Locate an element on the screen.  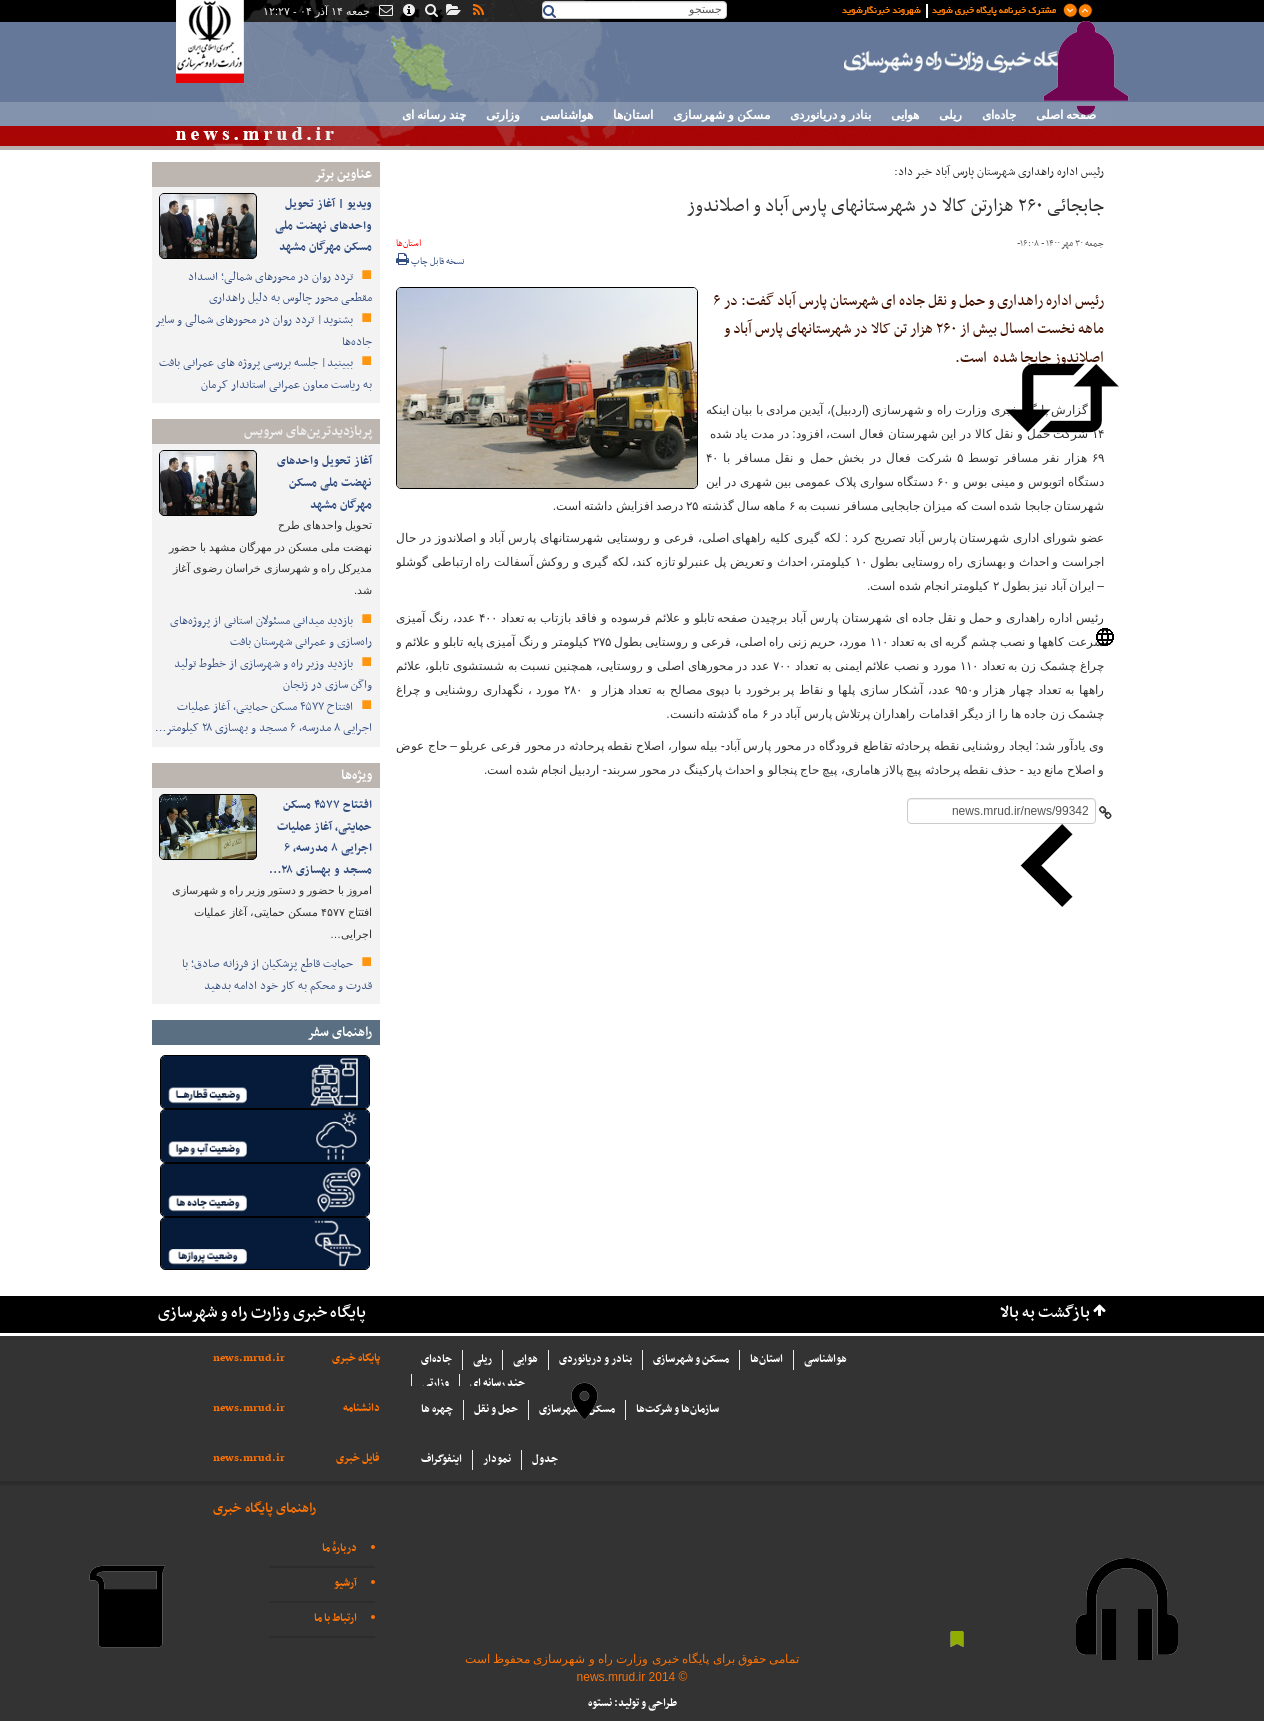
change language settings is located at coordinates (1105, 637).